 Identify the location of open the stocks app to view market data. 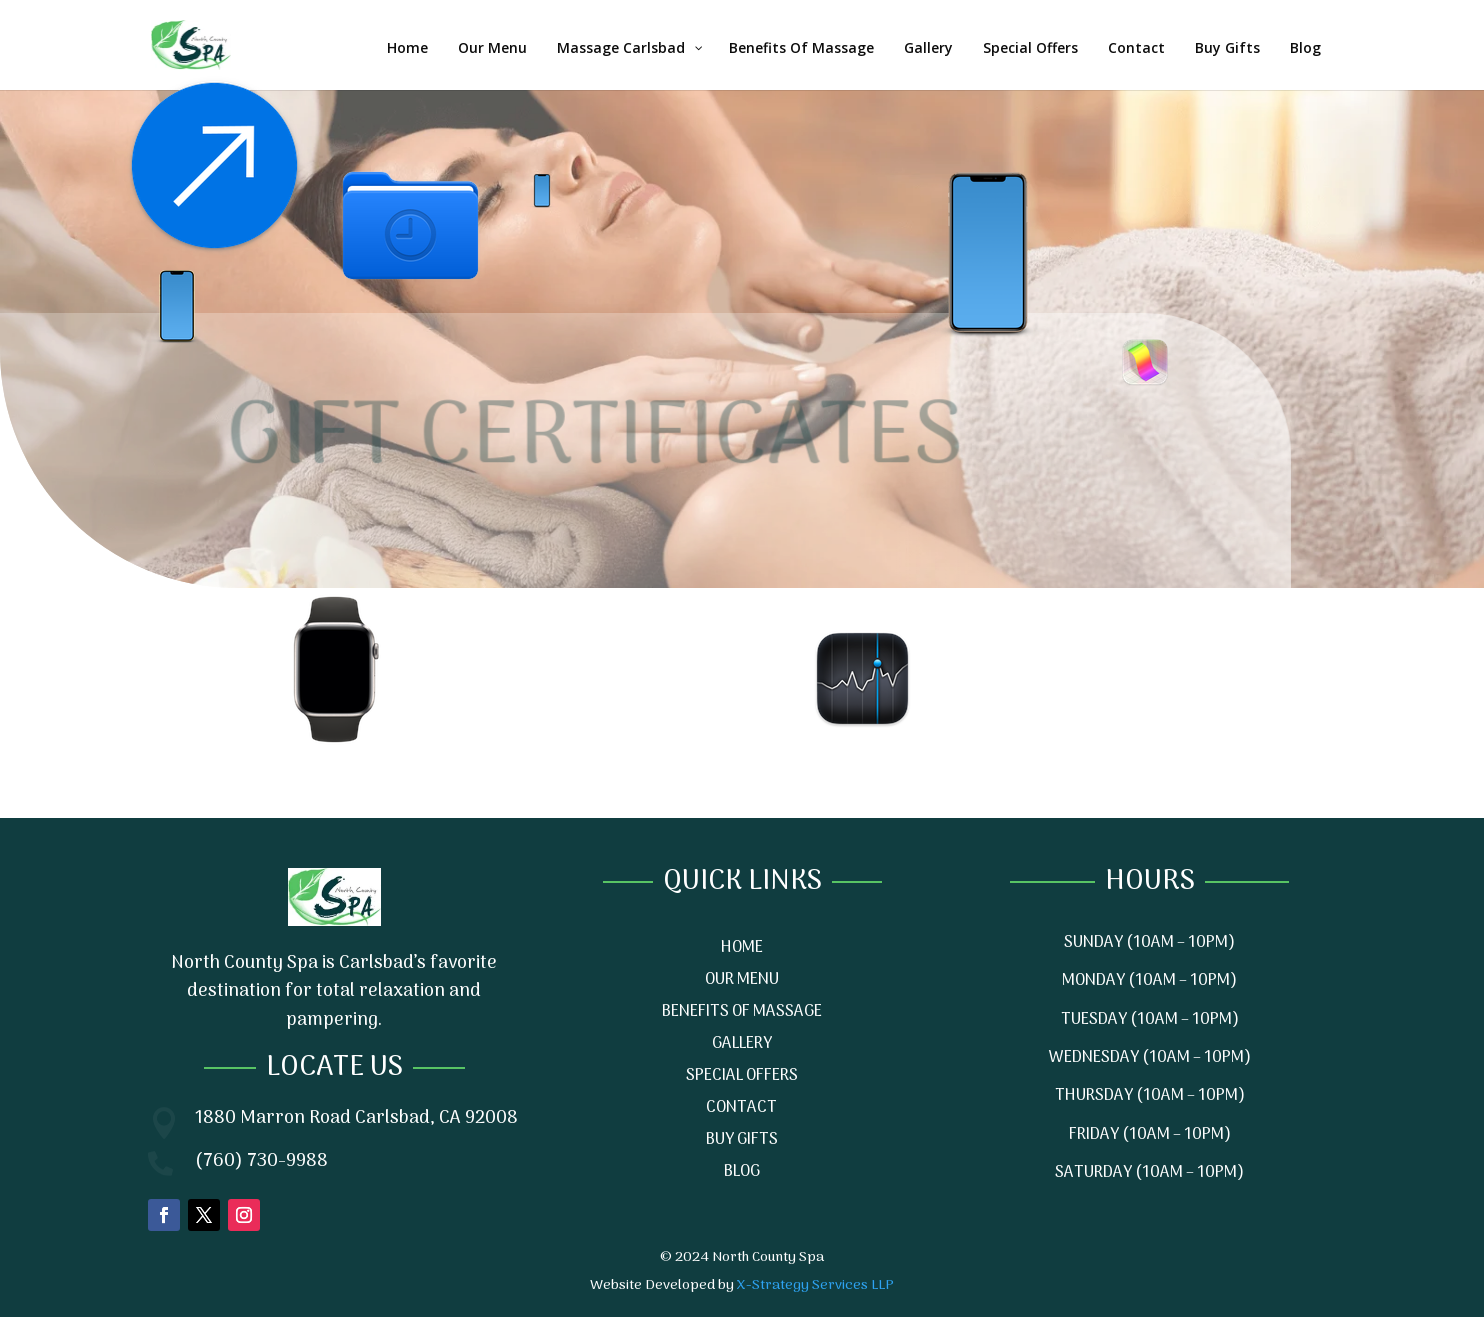
(862, 678).